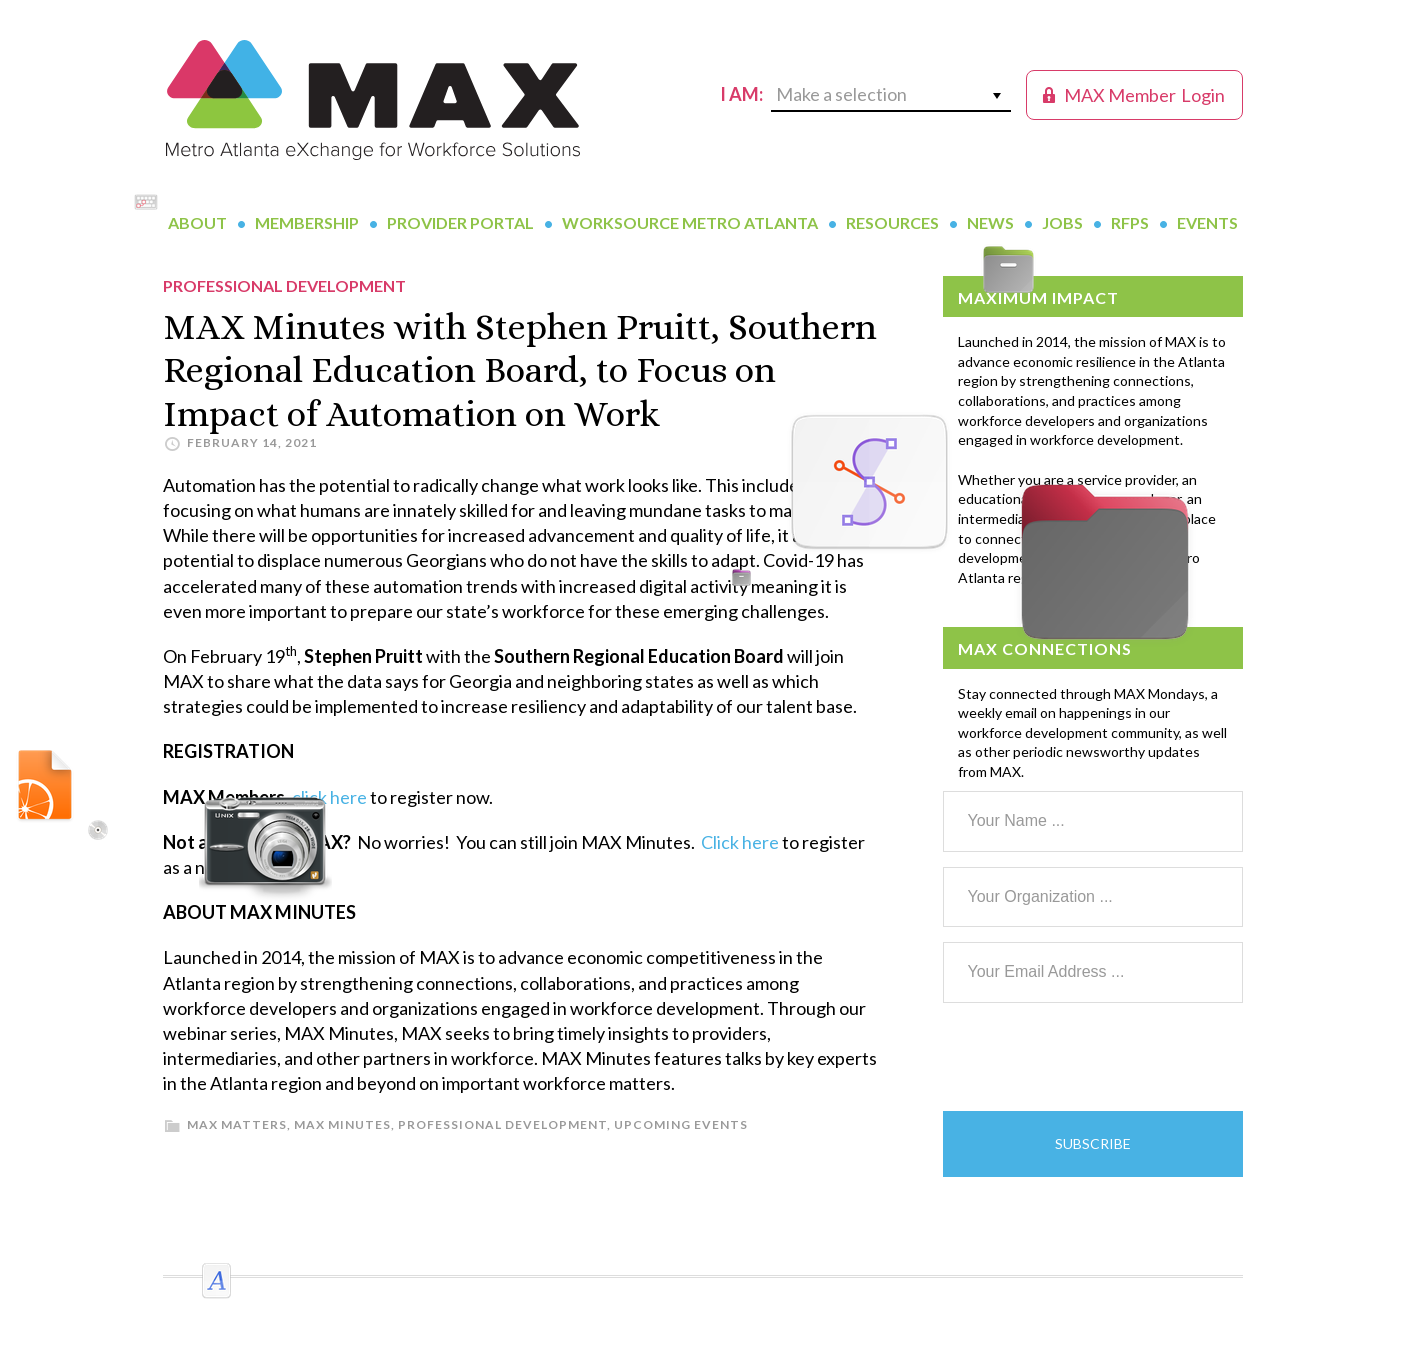 The width and height of the screenshot is (1405, 1358). What do you see at coordinates (98, 830) in the screenshot?
I see `access DVD drive or optical disc contents` at bounding box center [98, 830].